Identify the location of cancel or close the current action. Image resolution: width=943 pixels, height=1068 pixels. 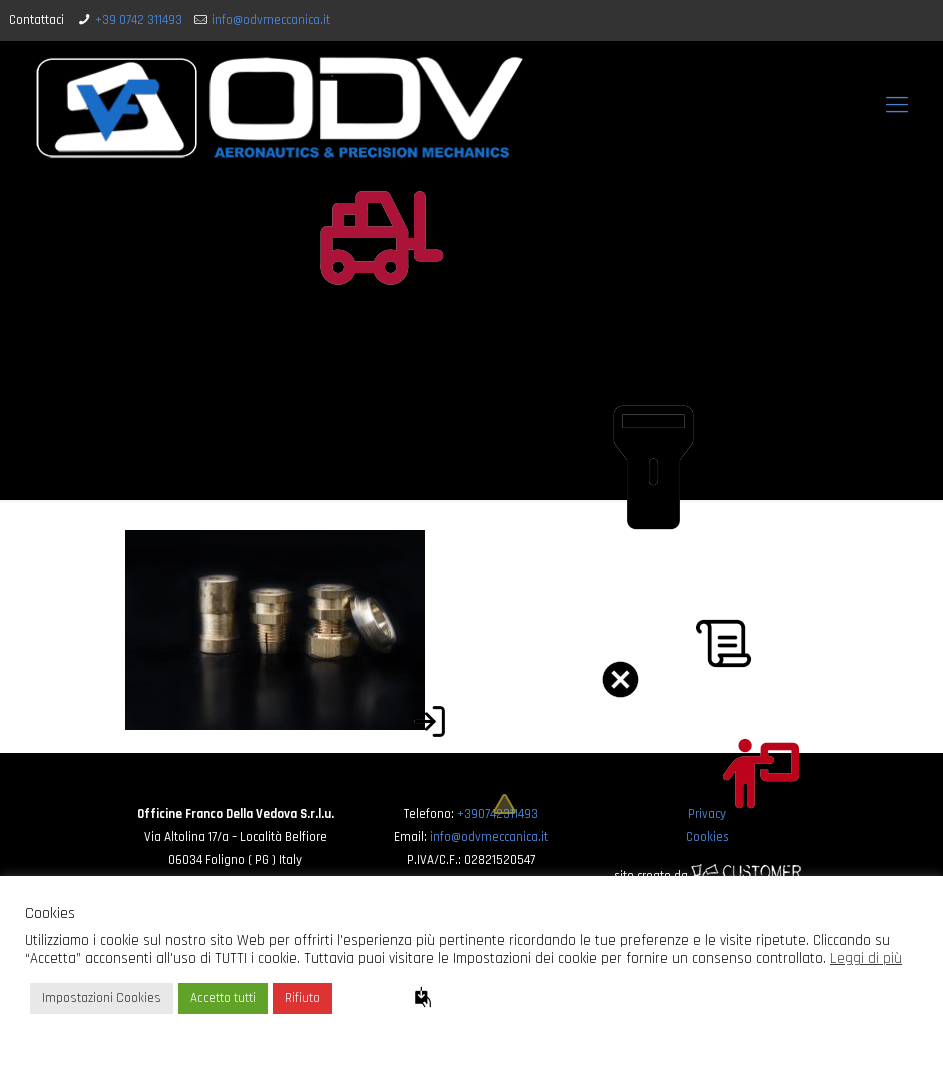
(620, 679).